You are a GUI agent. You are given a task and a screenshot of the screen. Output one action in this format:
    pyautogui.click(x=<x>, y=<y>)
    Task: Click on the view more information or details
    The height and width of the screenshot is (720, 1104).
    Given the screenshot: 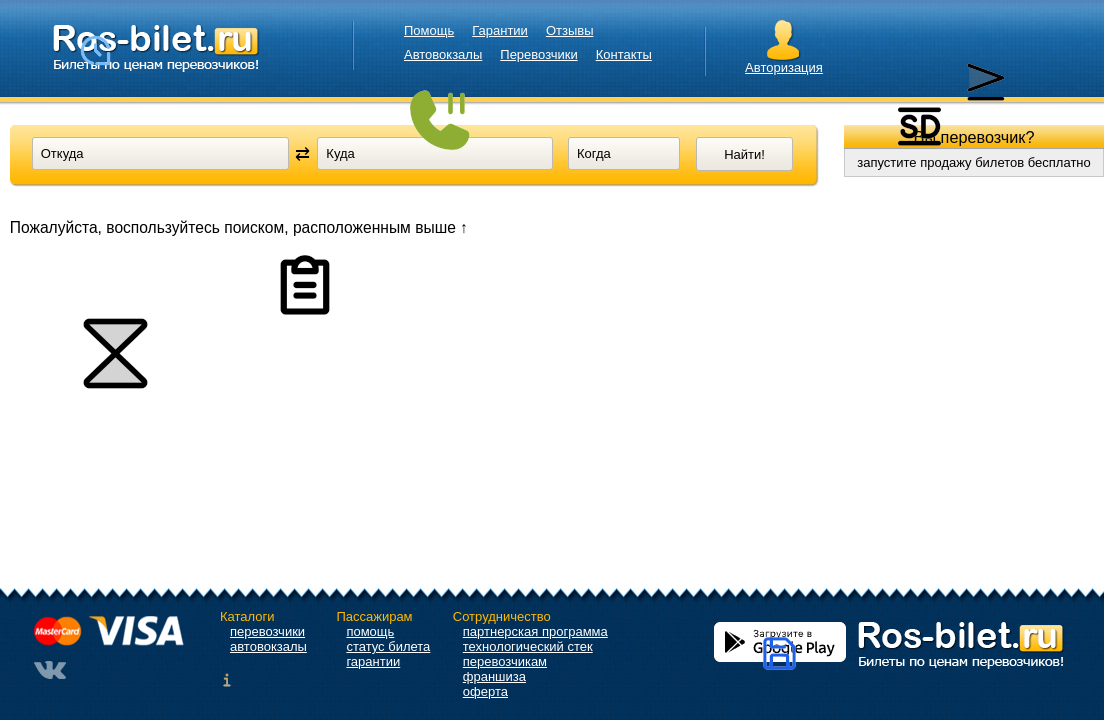 What is the action you would take?
    pyautogui.click(x=227, y=680)
    